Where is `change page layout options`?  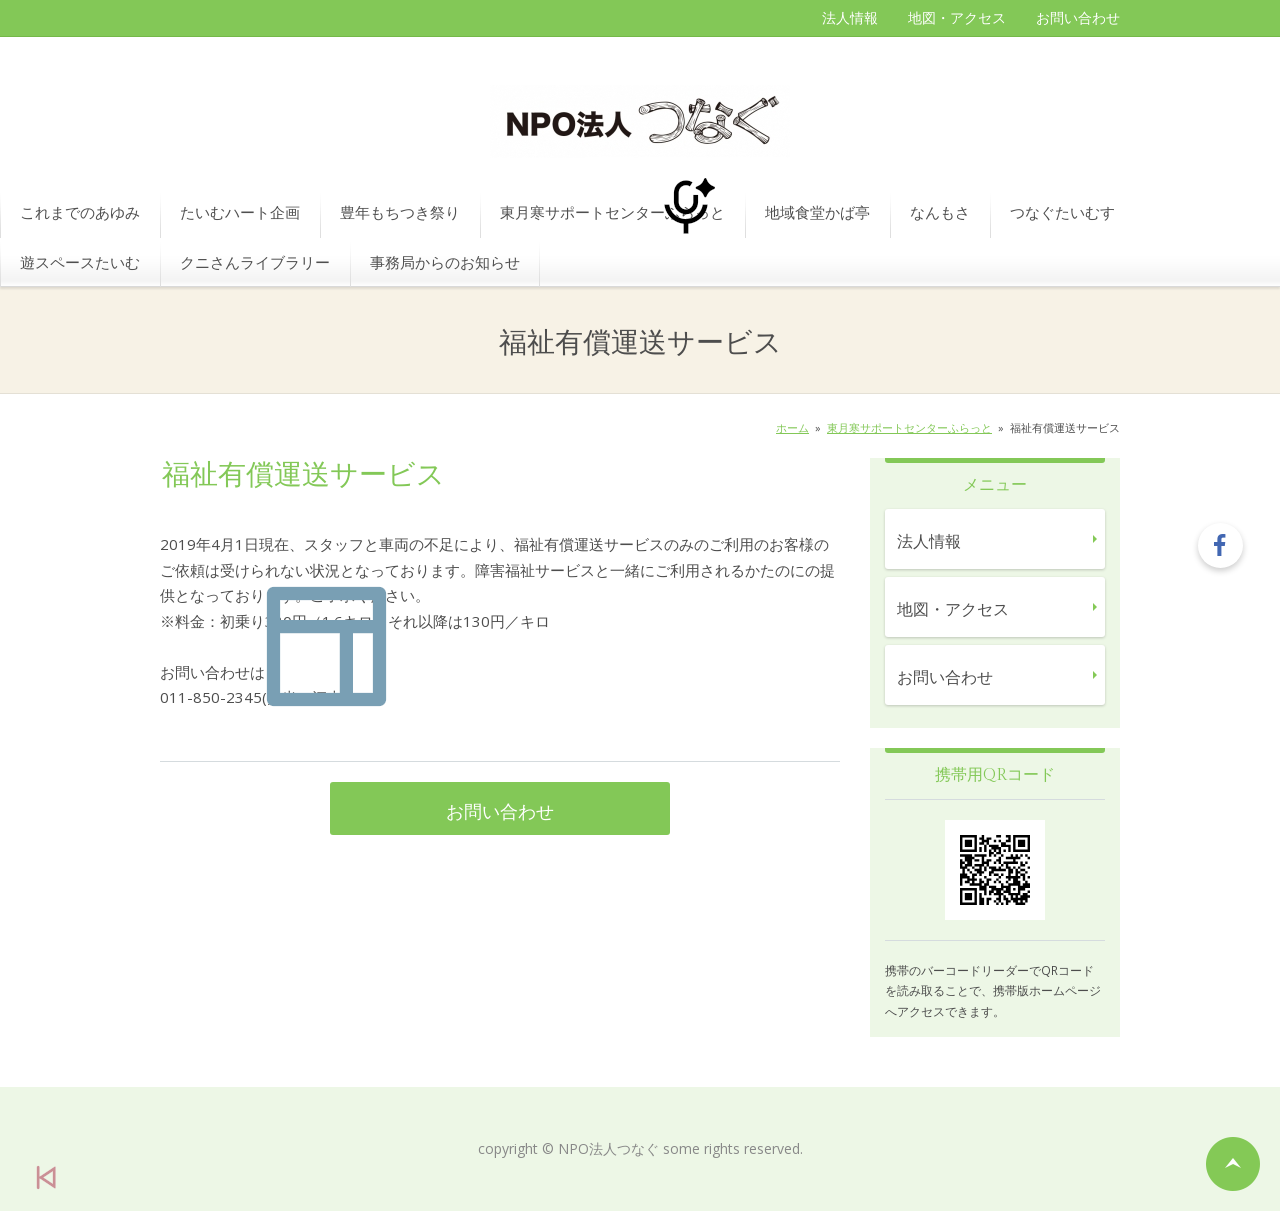
change page layout options is located at coordinates (326, 646).